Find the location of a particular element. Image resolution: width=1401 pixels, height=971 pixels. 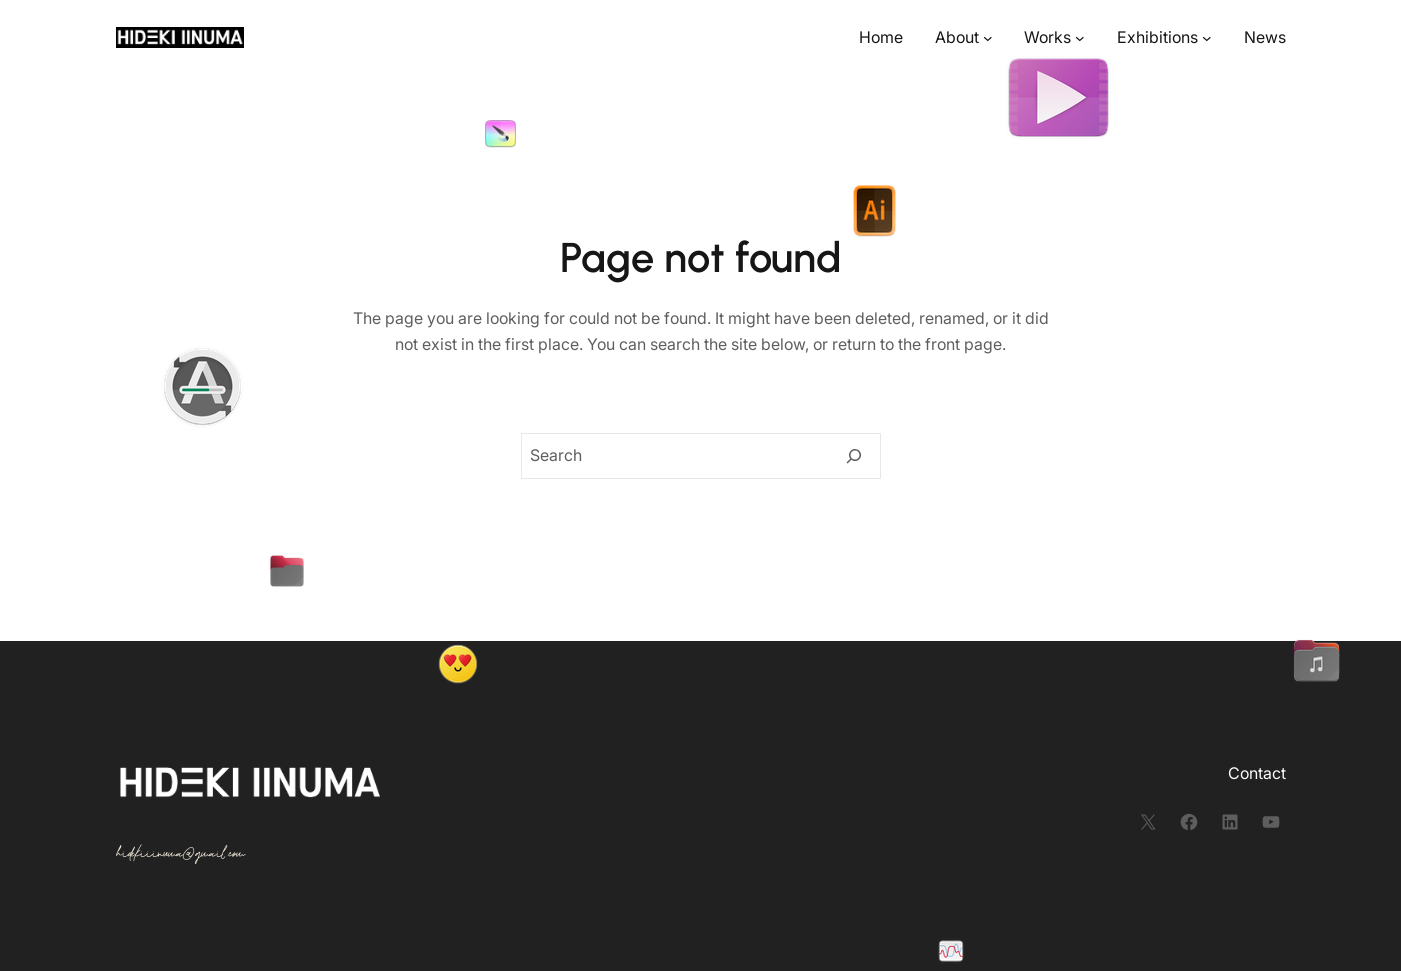

an open folder in the file system is located at coordinates (287, 571).